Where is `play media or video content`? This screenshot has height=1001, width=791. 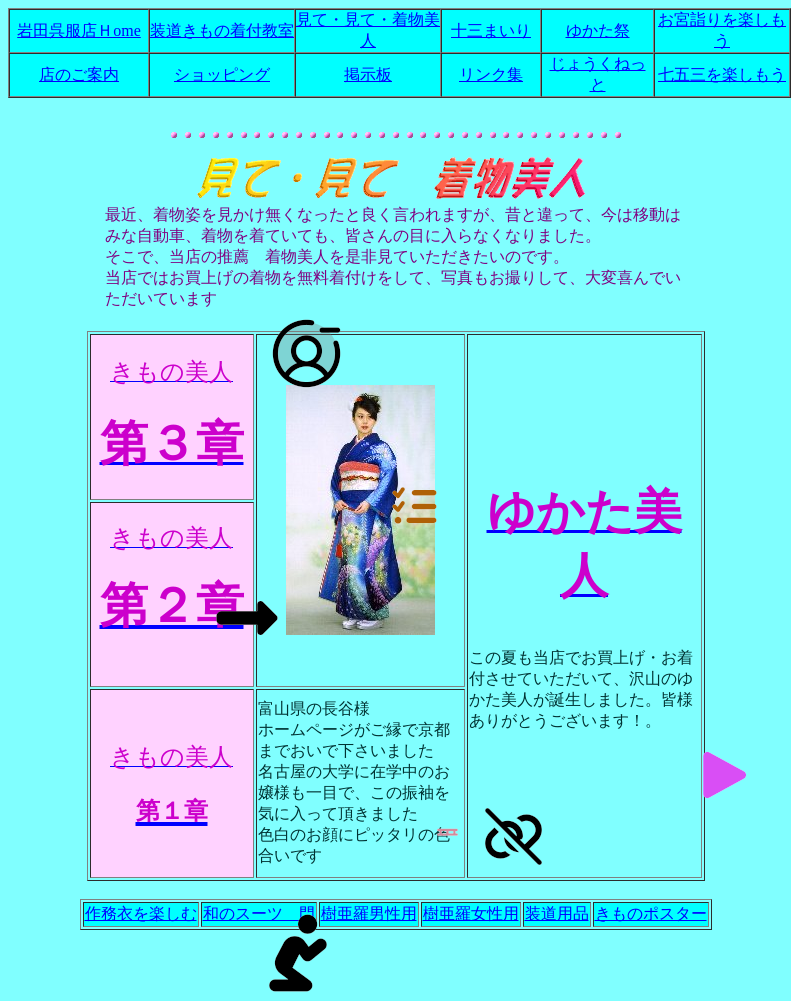 play media or video content is located at coordinates (723, 775).